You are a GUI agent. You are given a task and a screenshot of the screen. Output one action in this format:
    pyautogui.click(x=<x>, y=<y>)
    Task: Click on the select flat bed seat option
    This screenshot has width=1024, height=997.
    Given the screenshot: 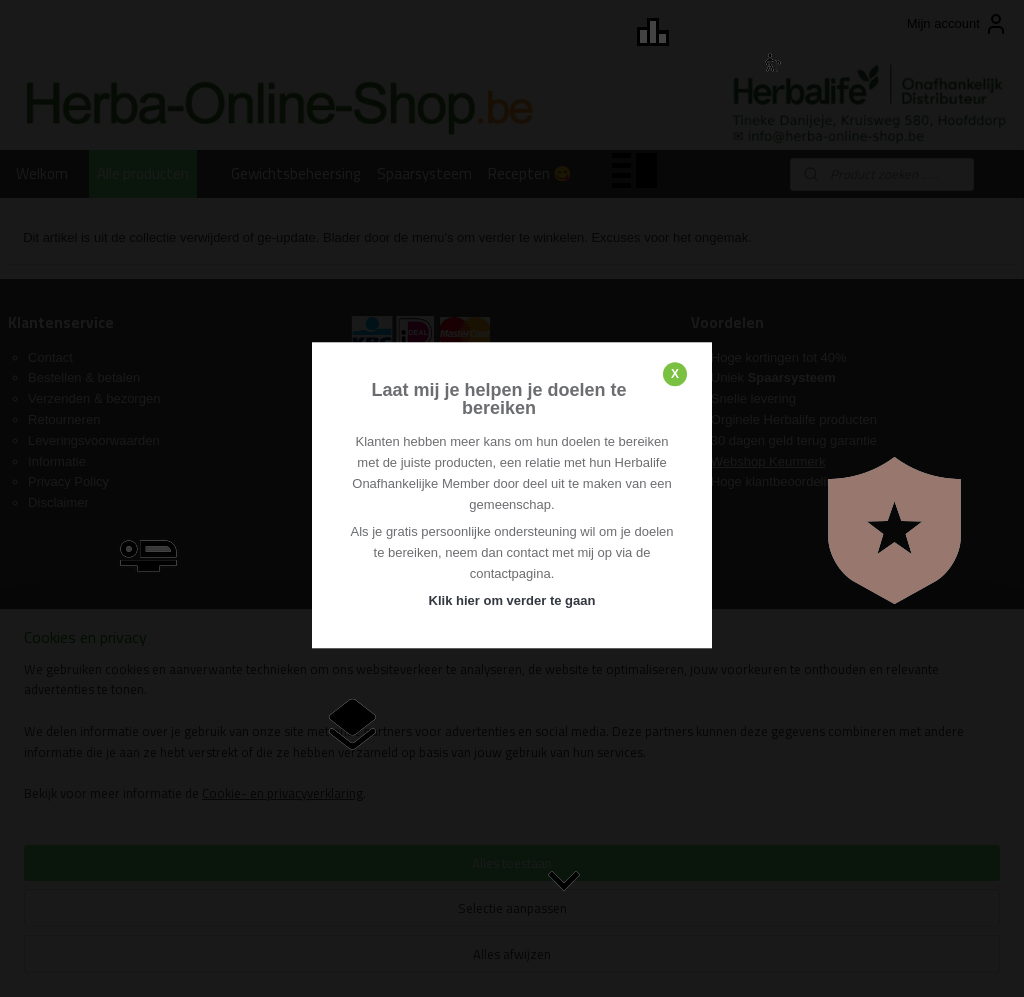 What is the action you would take?
    pyautogui.click(x=148, y=554)
    